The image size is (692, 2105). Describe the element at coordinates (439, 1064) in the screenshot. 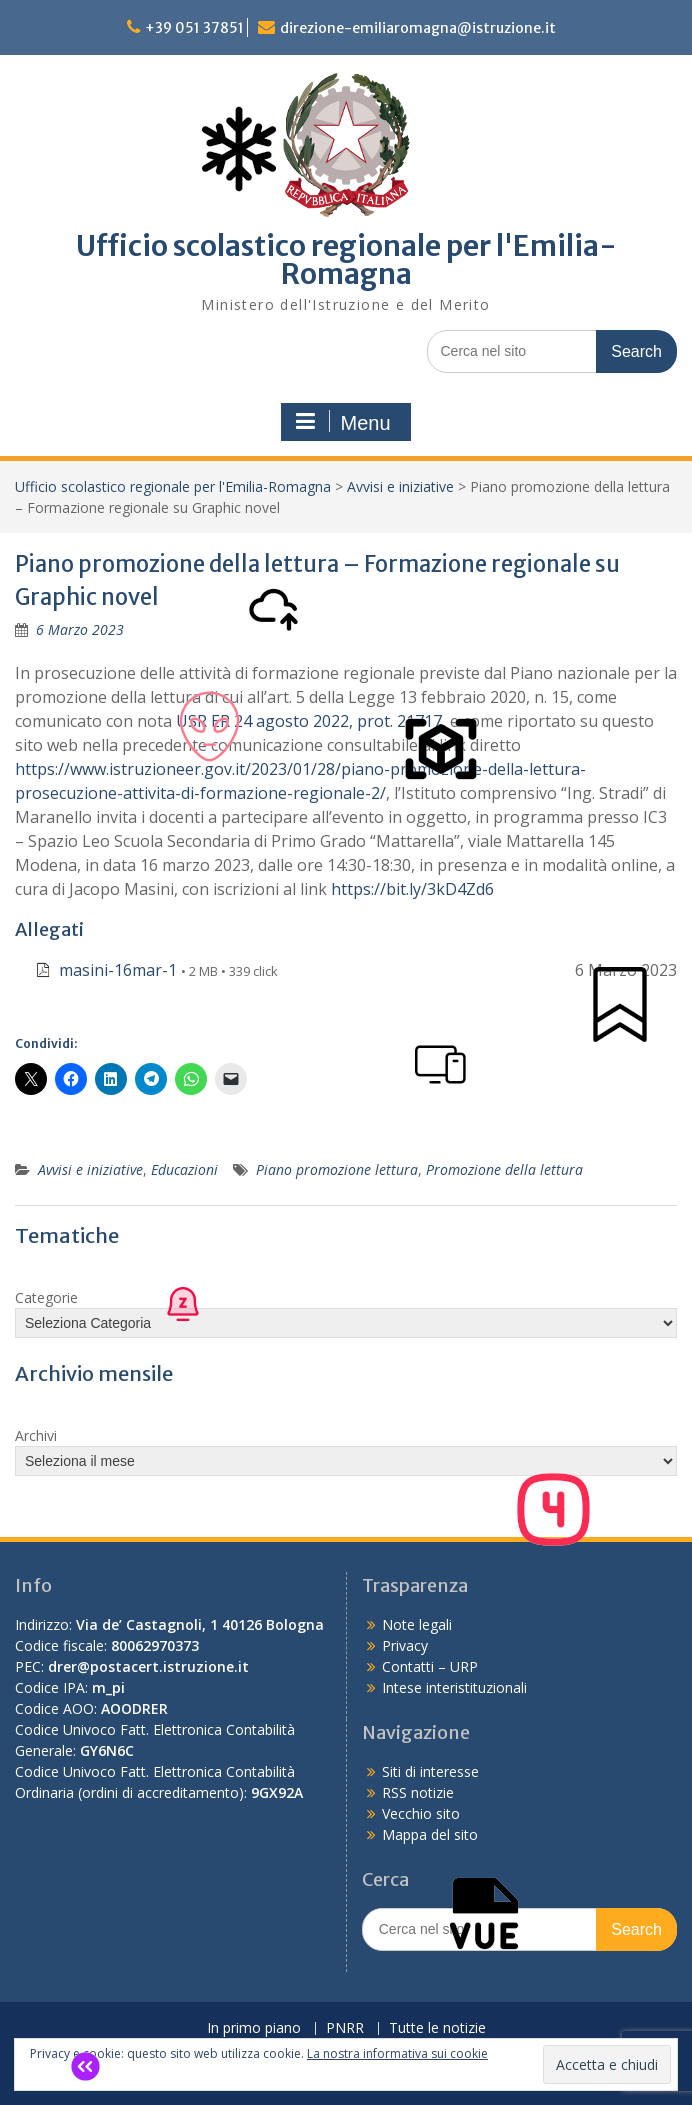

I see `manage connected devices` at that location.